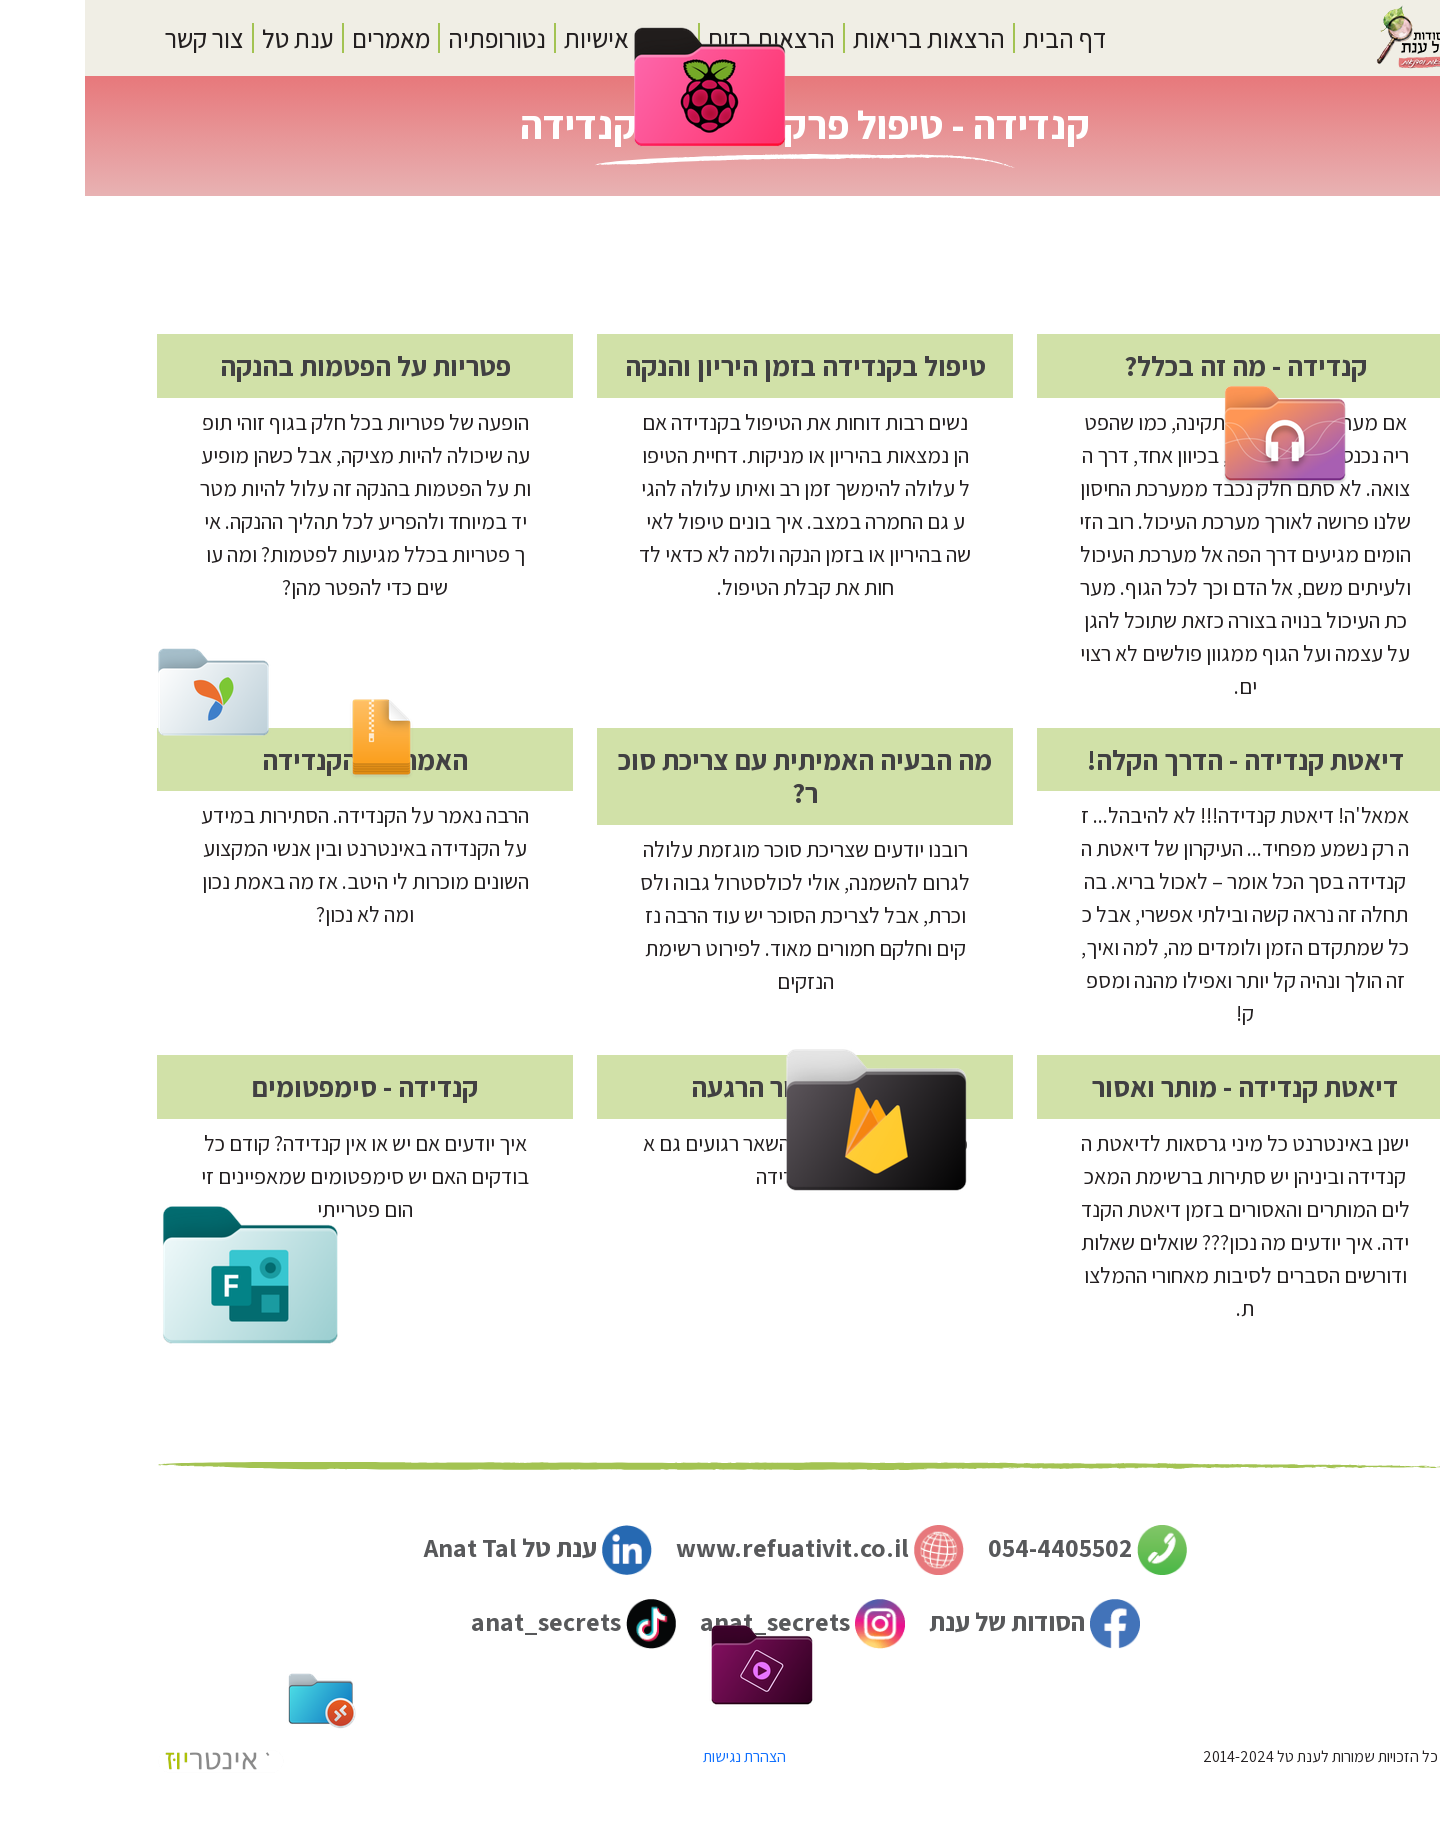 The width and height of the screenshot is (1440, 1825). I want to click on open yii2 framework project folder, so click(213, 695).